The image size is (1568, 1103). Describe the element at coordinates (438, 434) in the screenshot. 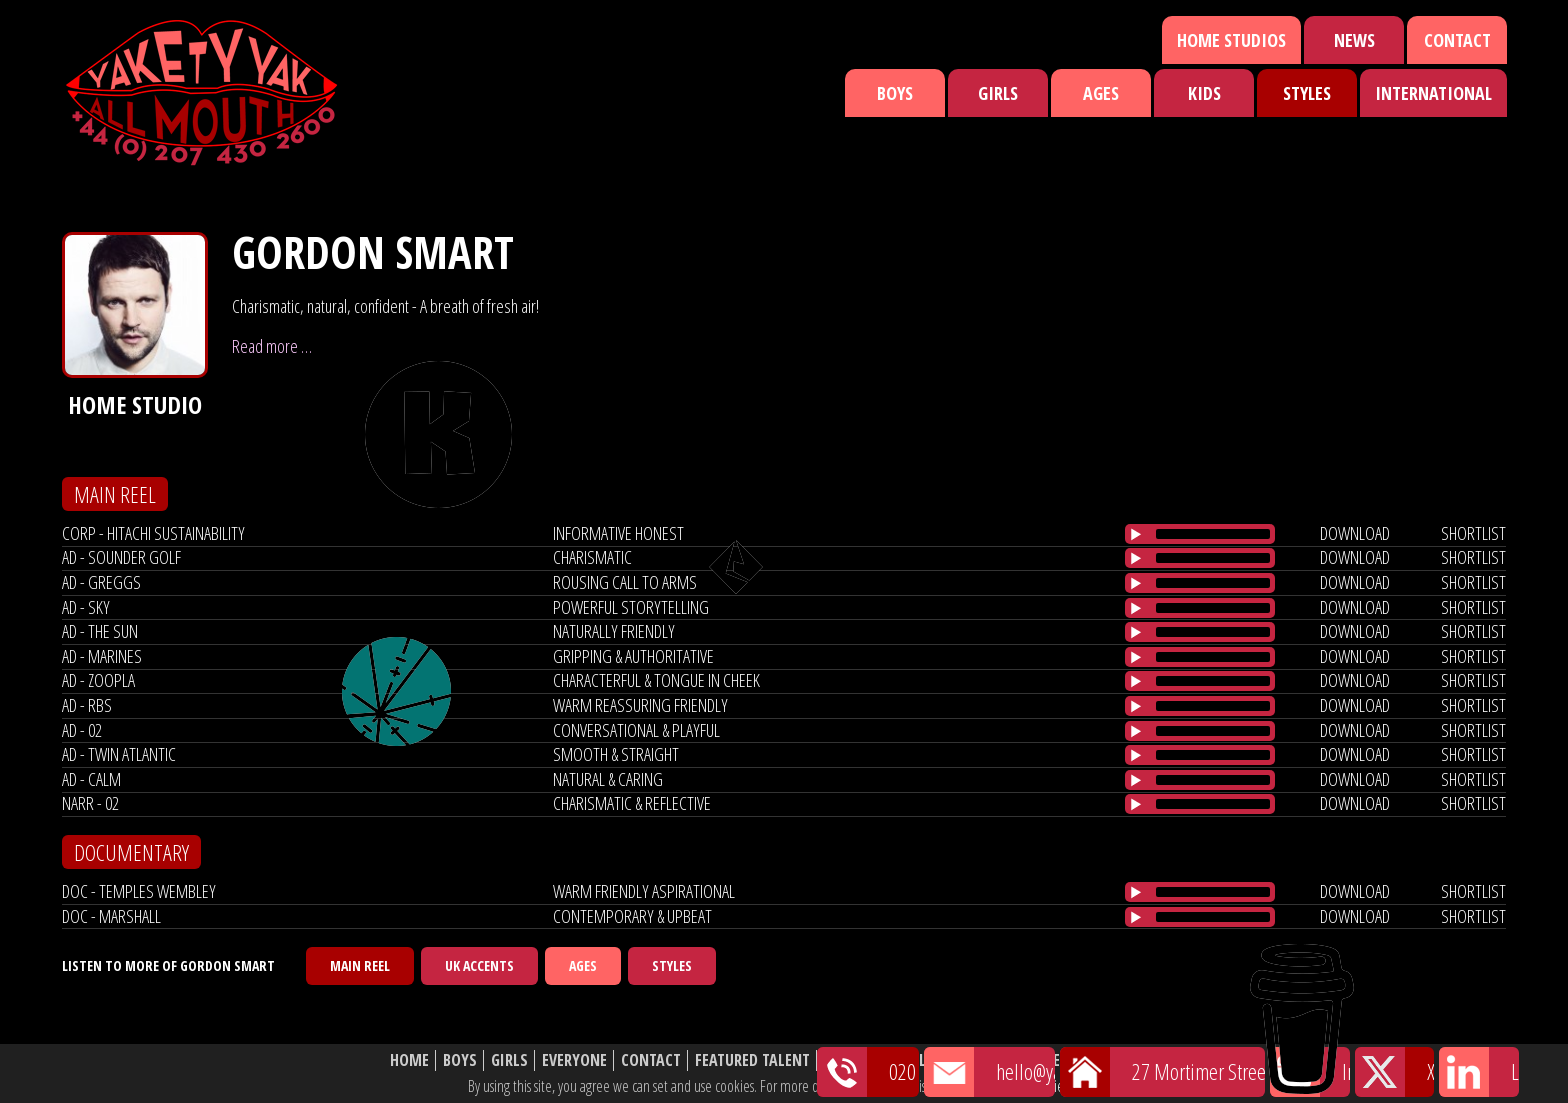

I see `konva javascript library logo` at that location.